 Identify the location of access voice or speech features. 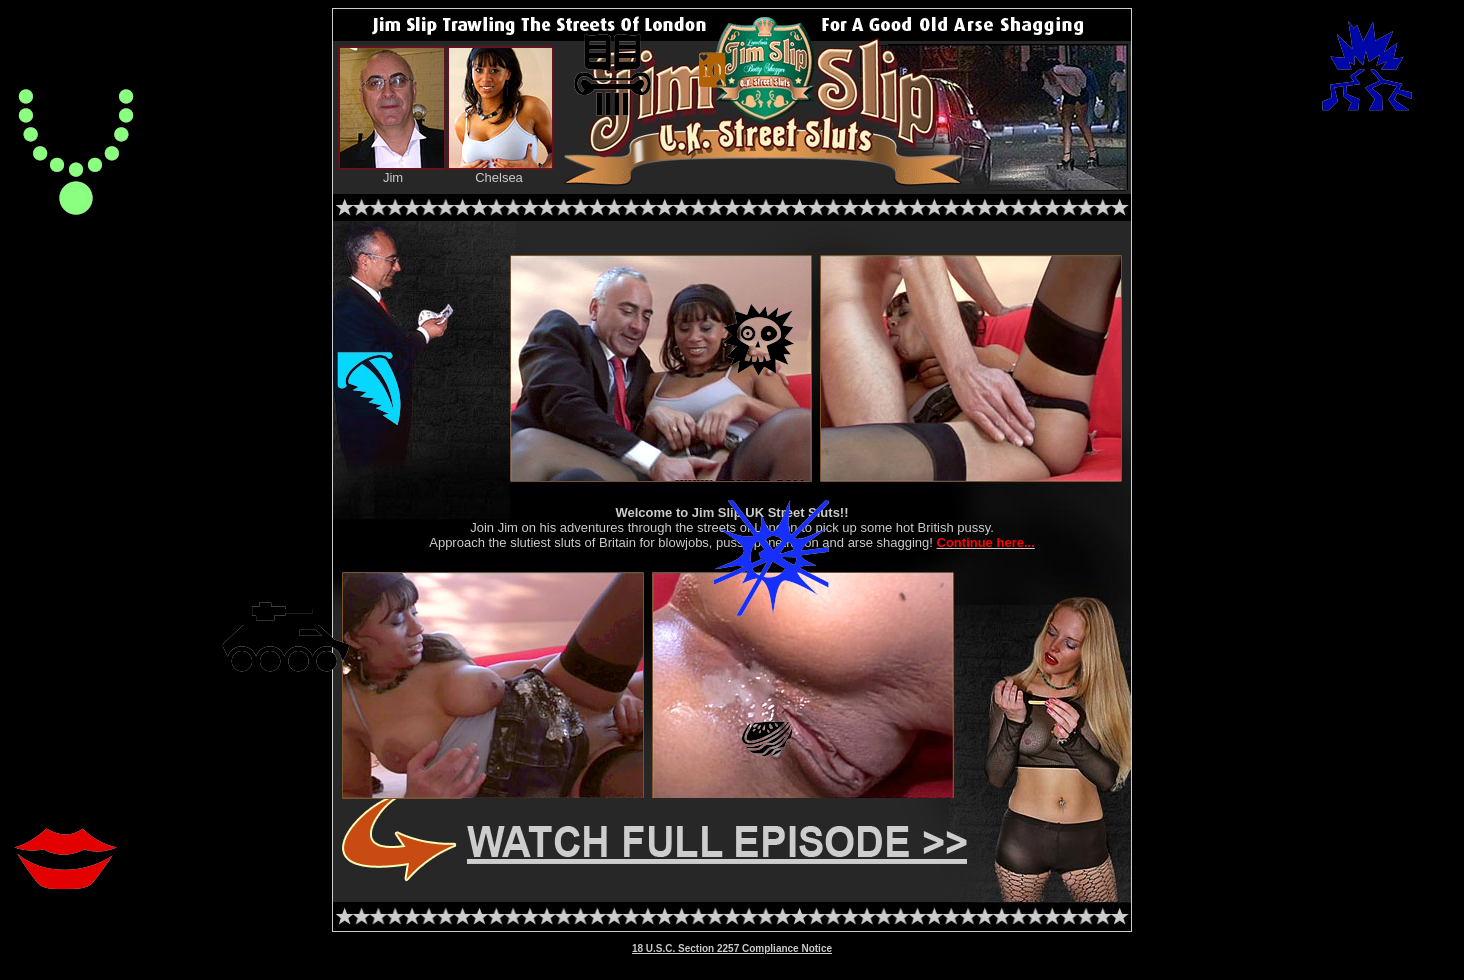
(66, 860).